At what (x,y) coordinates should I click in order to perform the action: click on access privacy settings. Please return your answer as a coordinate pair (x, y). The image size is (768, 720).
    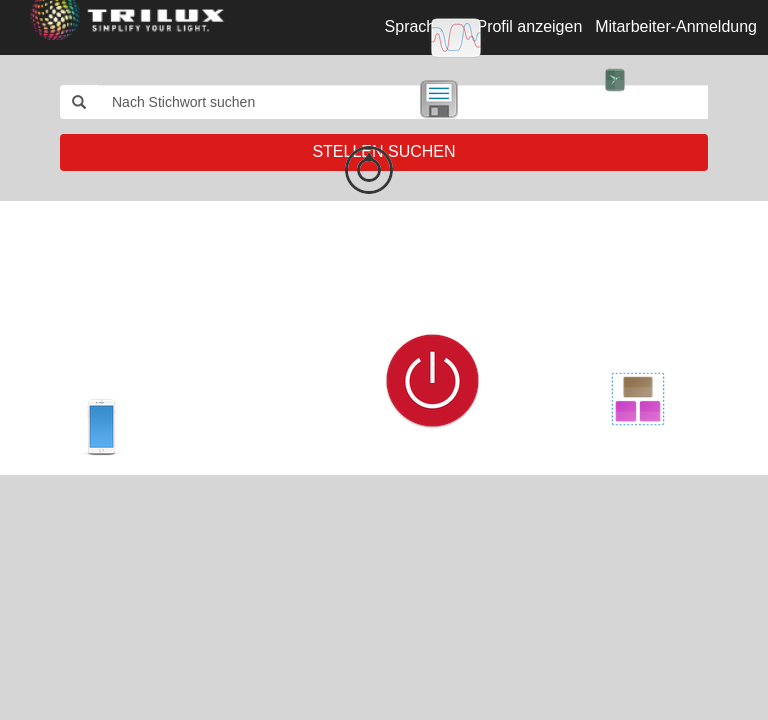
    Looking at the image, I should click on (369, 170).